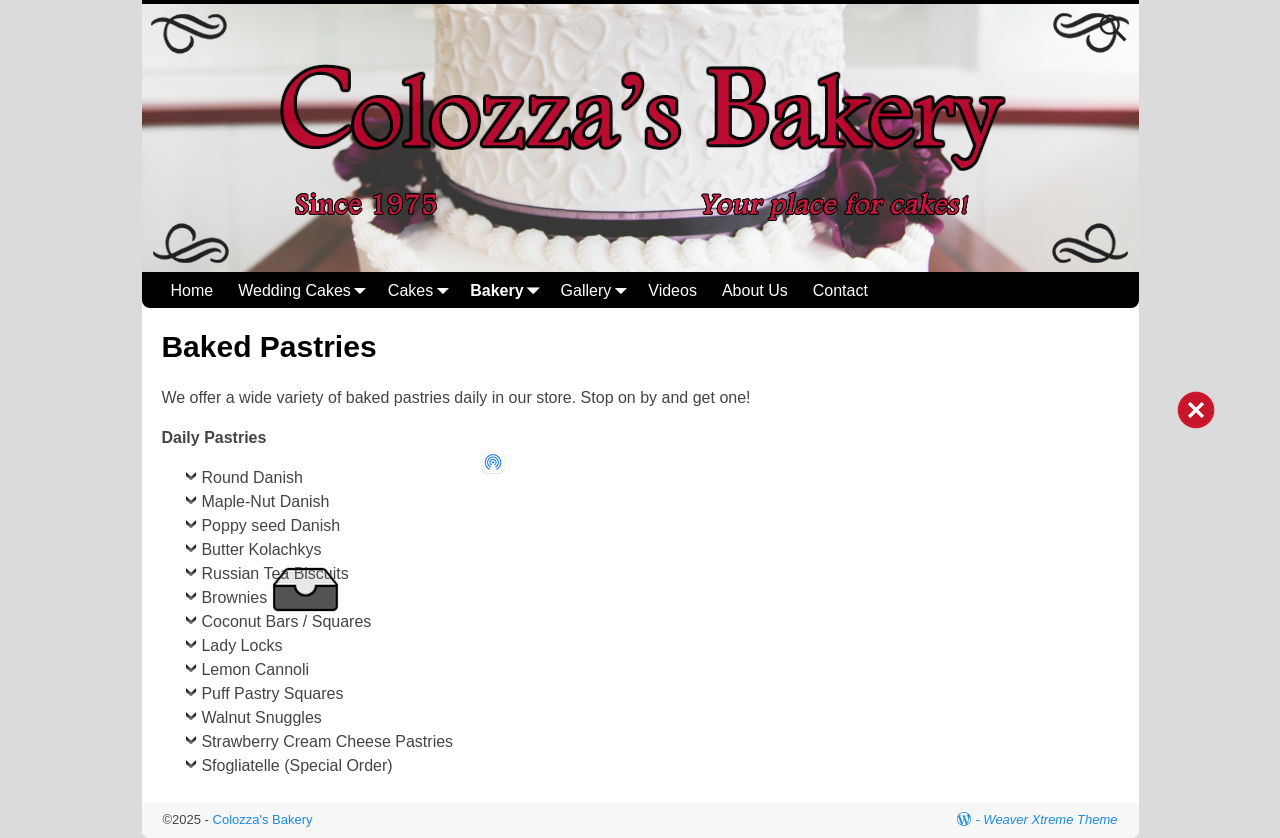  I want to click on view your inbox messages, so click(305, 589).